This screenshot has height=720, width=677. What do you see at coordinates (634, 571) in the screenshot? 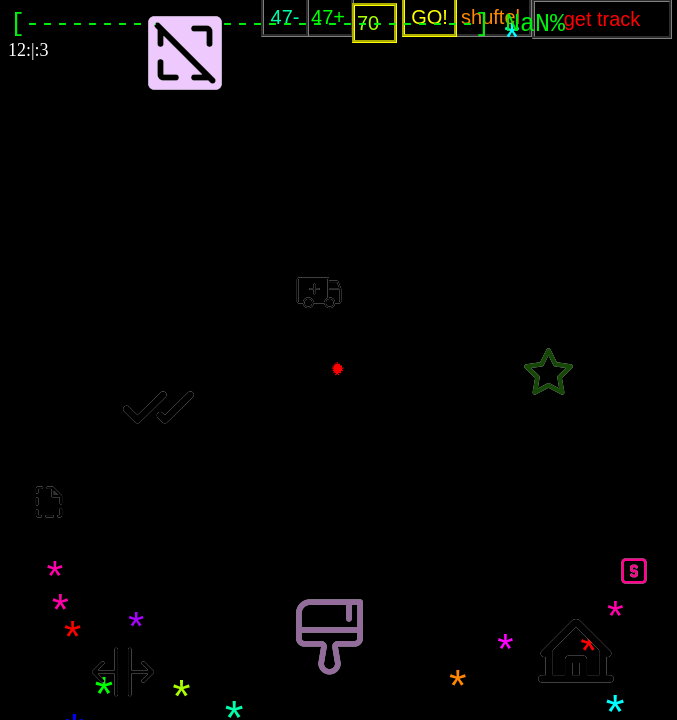
I see `indicates a shortcut or keyboard shortcut function` at bounding box center [634, 571].